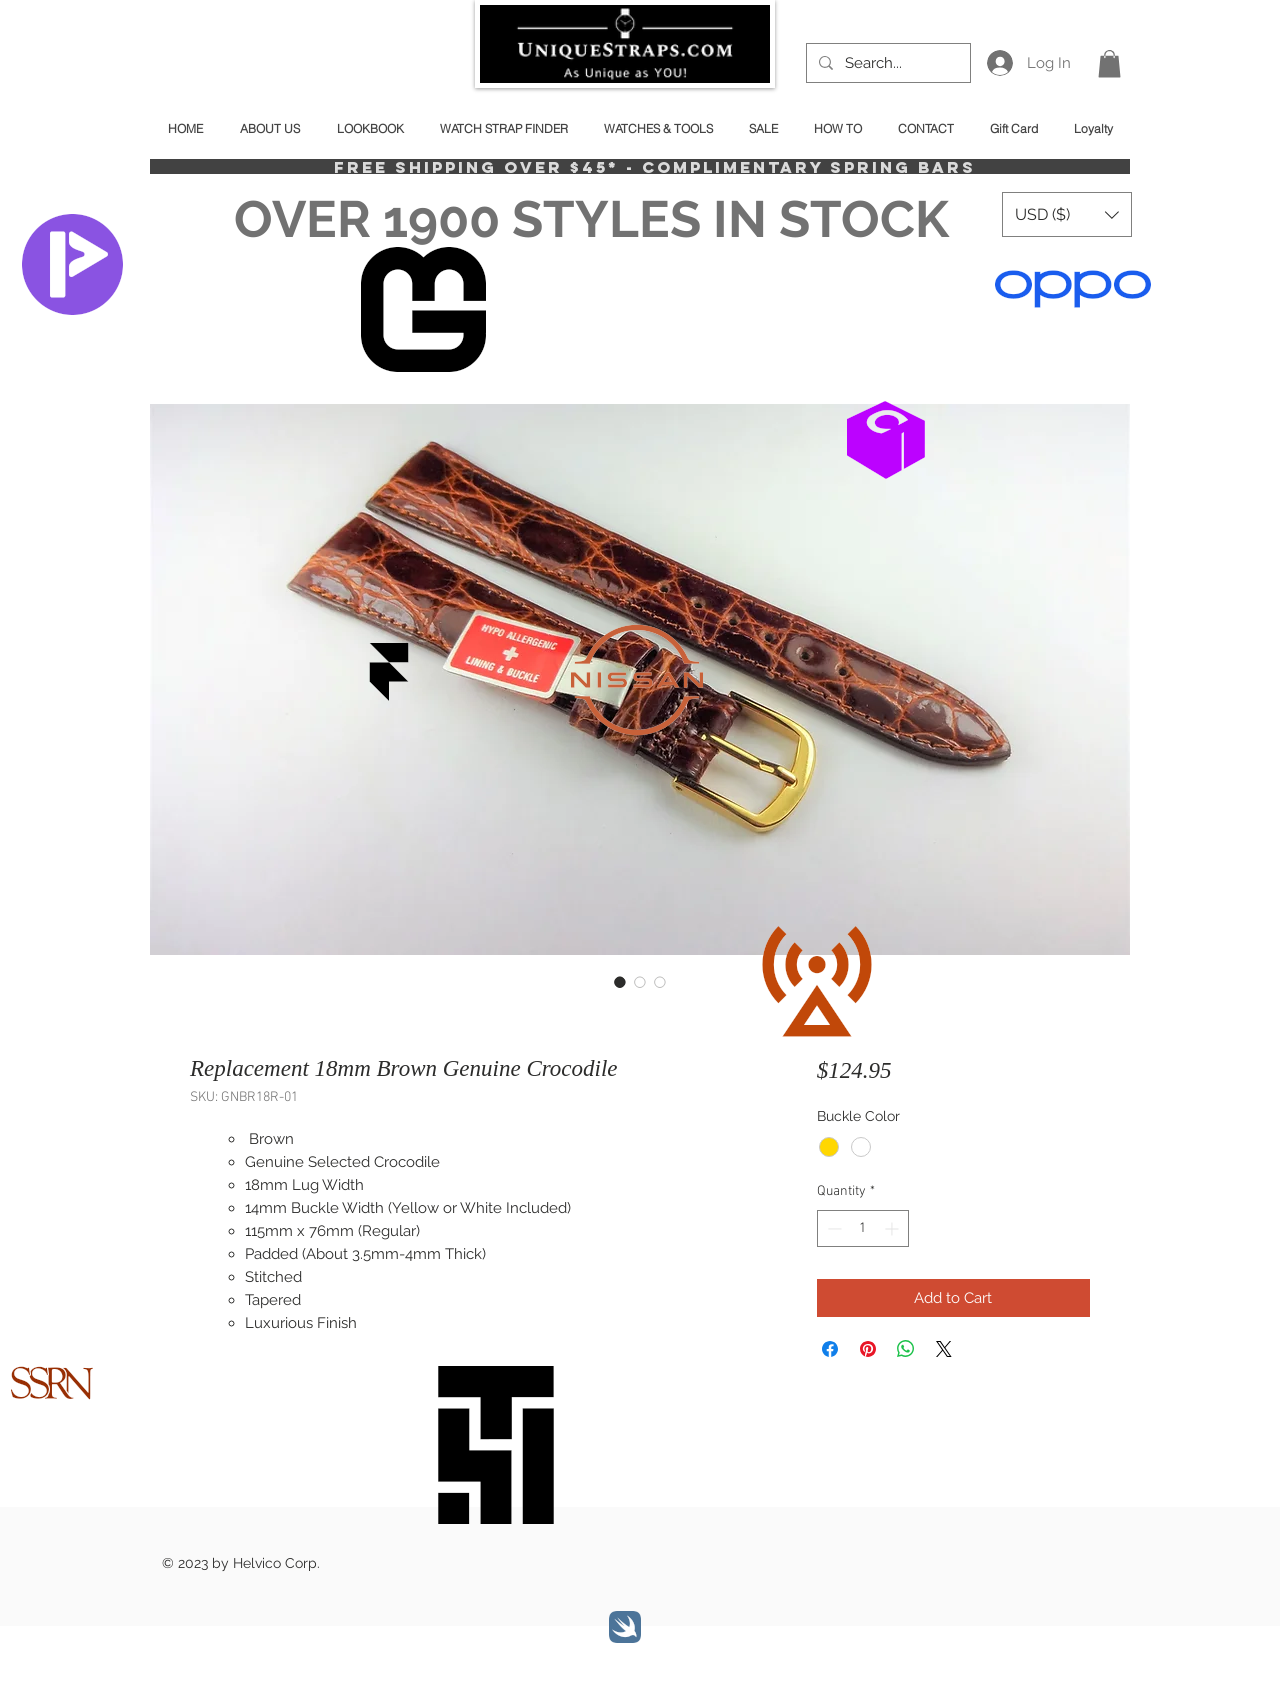  What do you see at coordinates (423, 309) in the screenshot?
I see `MonoGame framework logo` at bounding box center [423, 309].